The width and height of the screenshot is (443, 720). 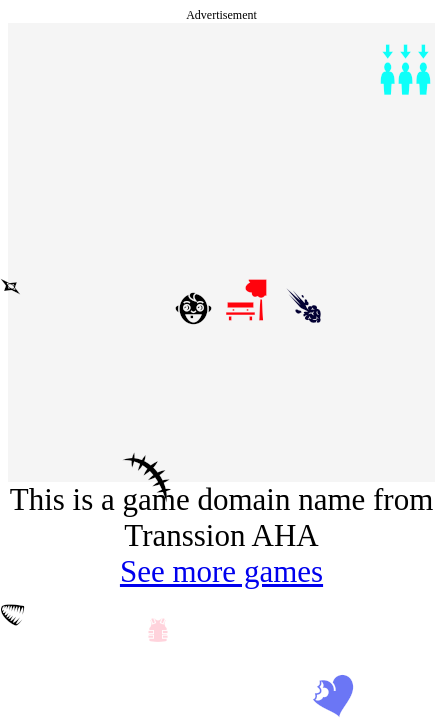 I want to click on indicates damage or health loss in a game, so click(x=332, y=696).